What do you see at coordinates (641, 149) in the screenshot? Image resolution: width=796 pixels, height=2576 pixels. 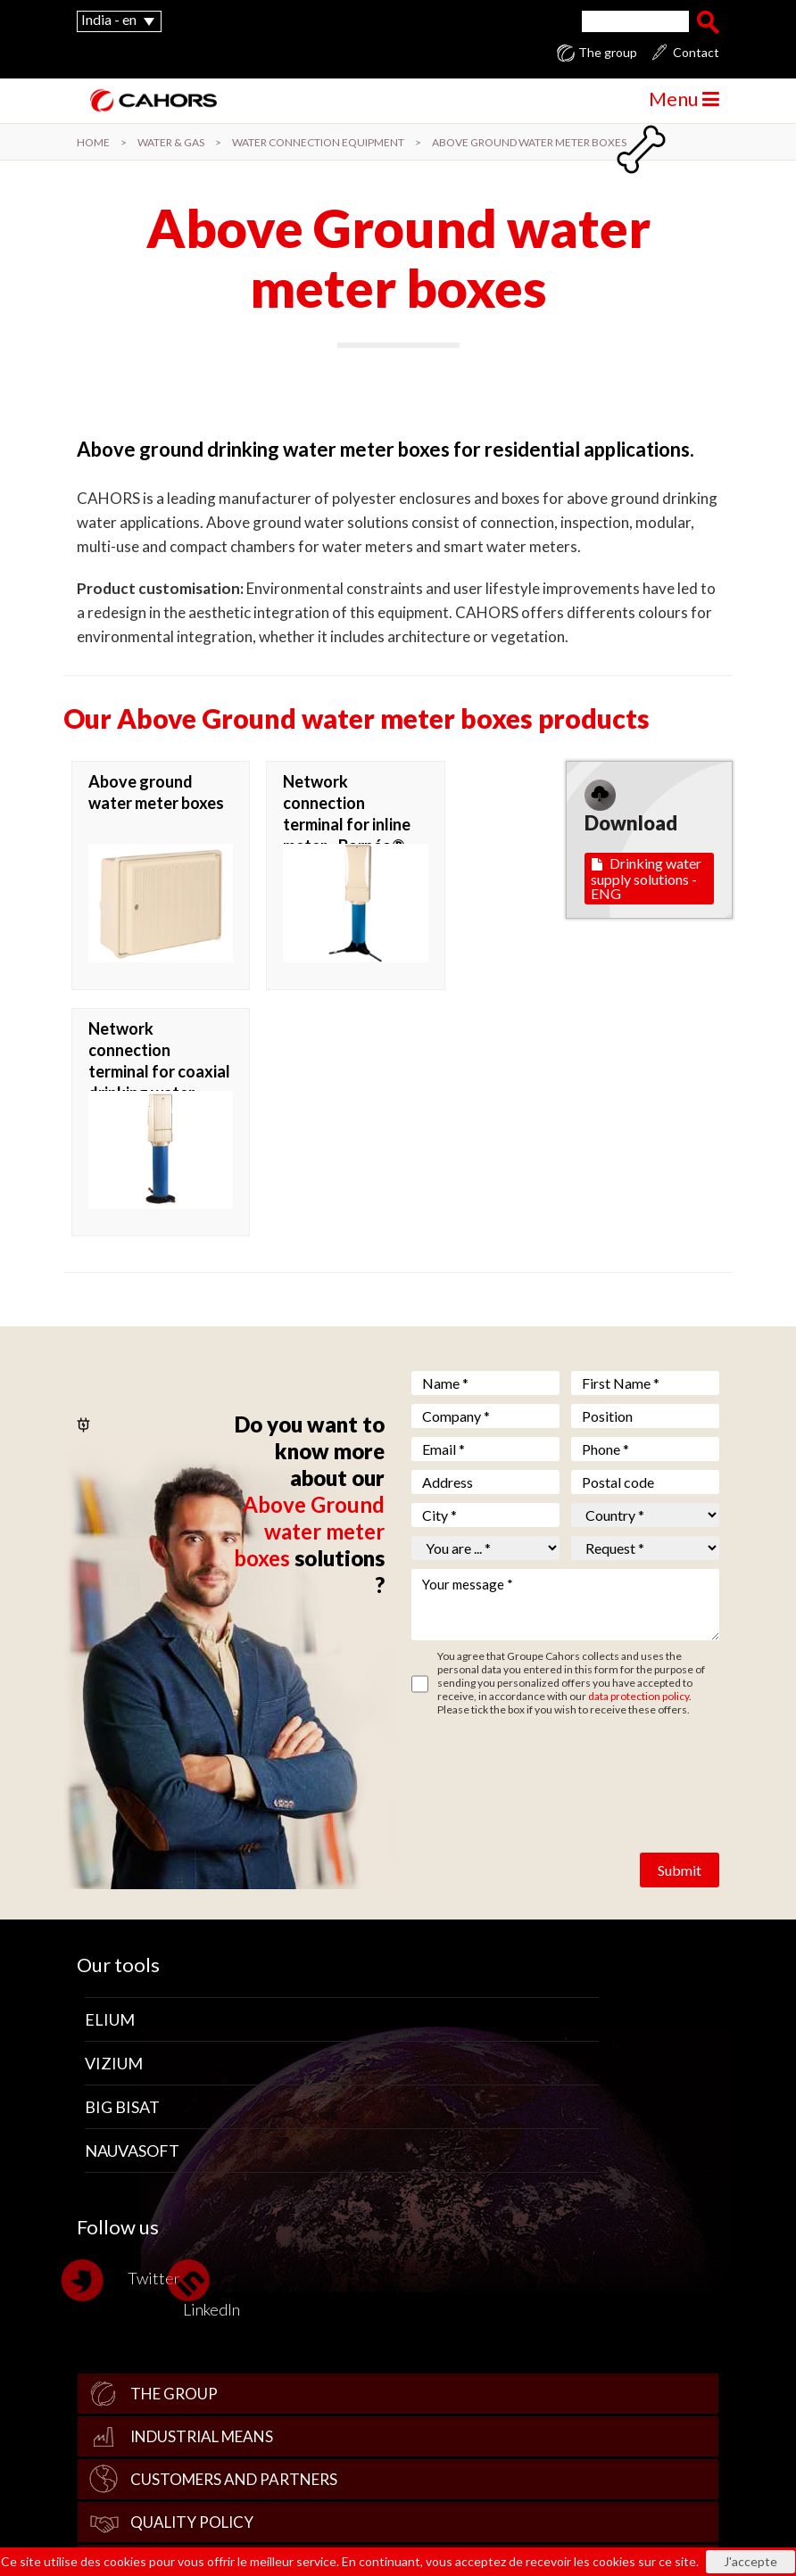 I see `access pet-related features or settings` at bounding box center [641, 149].